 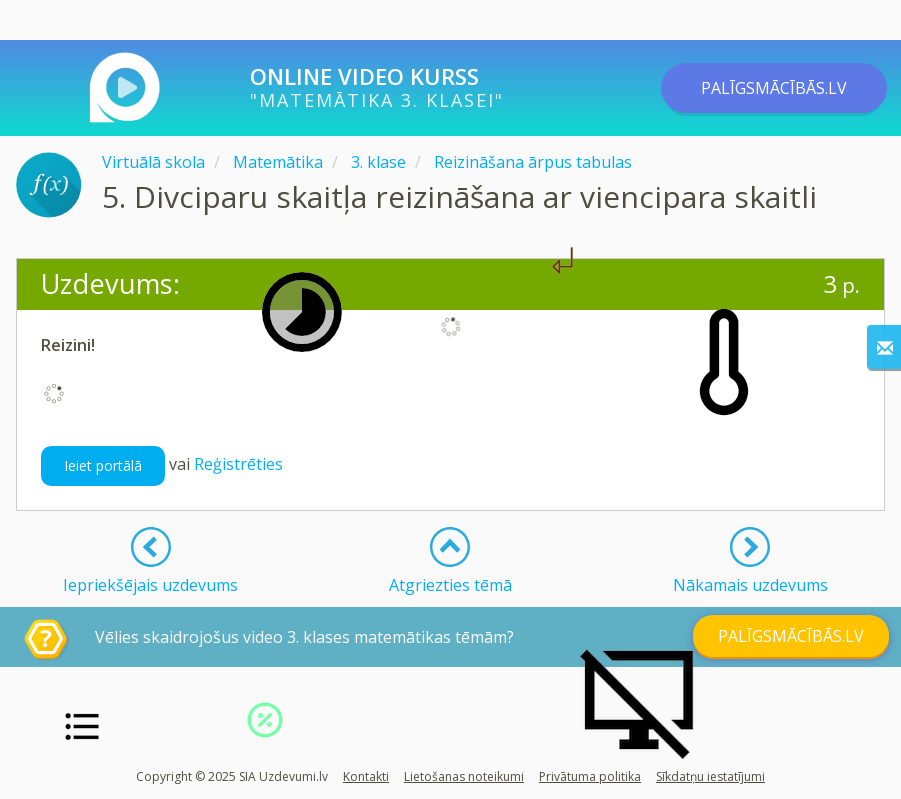 What do you see at coordinates (265, 720) in the screenshot?
I see `view available discounts or promotions` at bounding box center [265, 720].